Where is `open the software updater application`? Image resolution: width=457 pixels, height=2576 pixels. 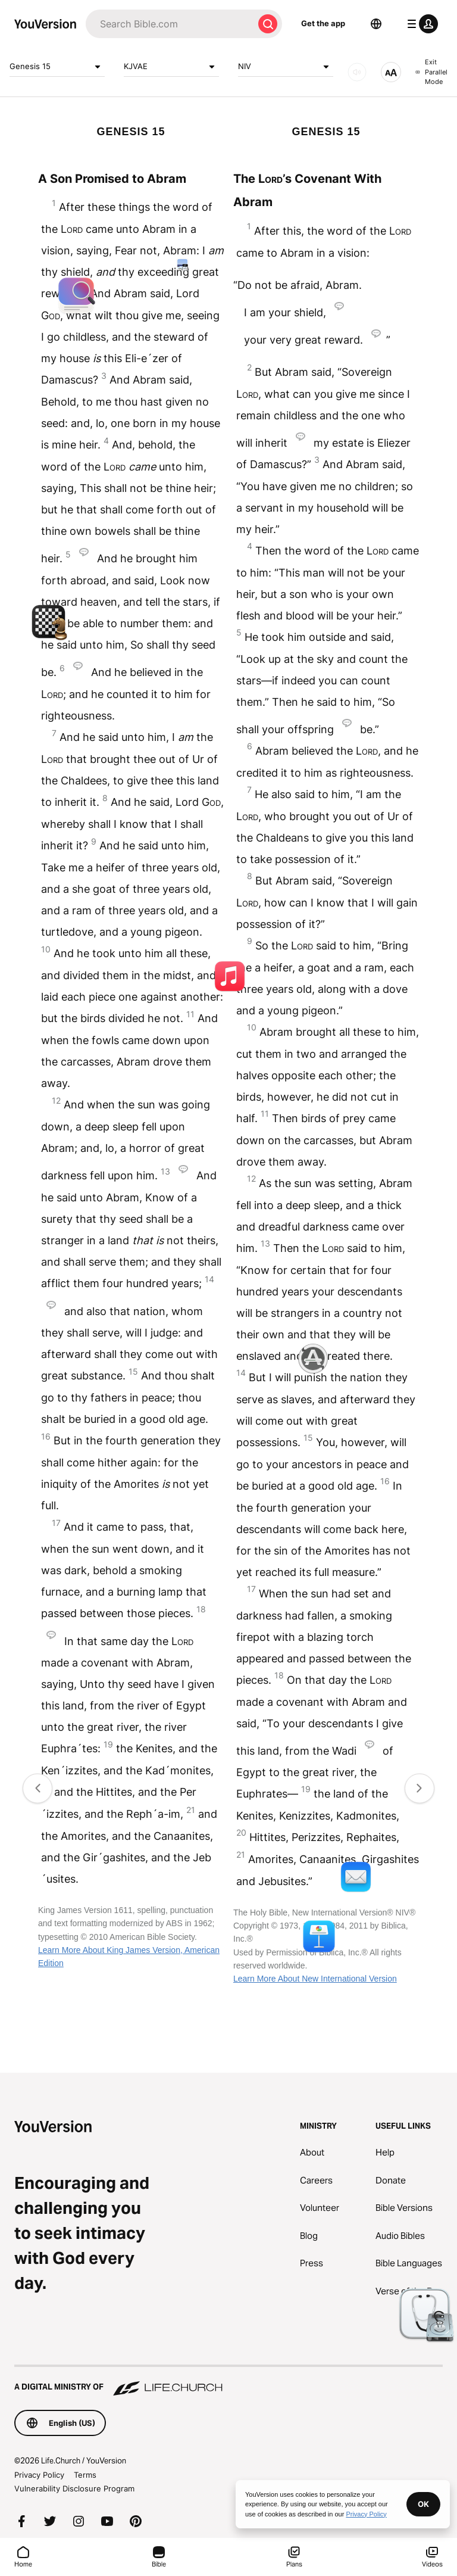
open the software updater application is located at coordinates (313, 1359).